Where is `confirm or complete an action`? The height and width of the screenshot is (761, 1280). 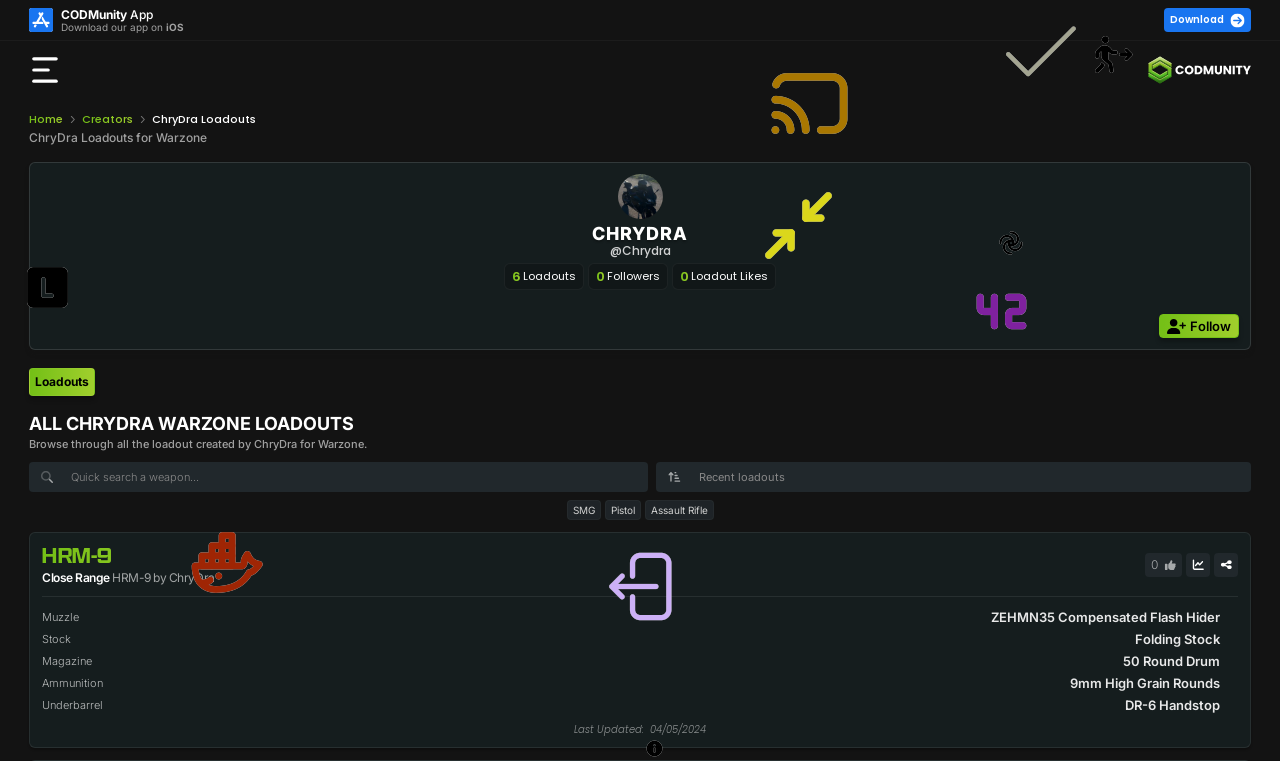 confirm or complete an action is located at coordinates (1039, 48).